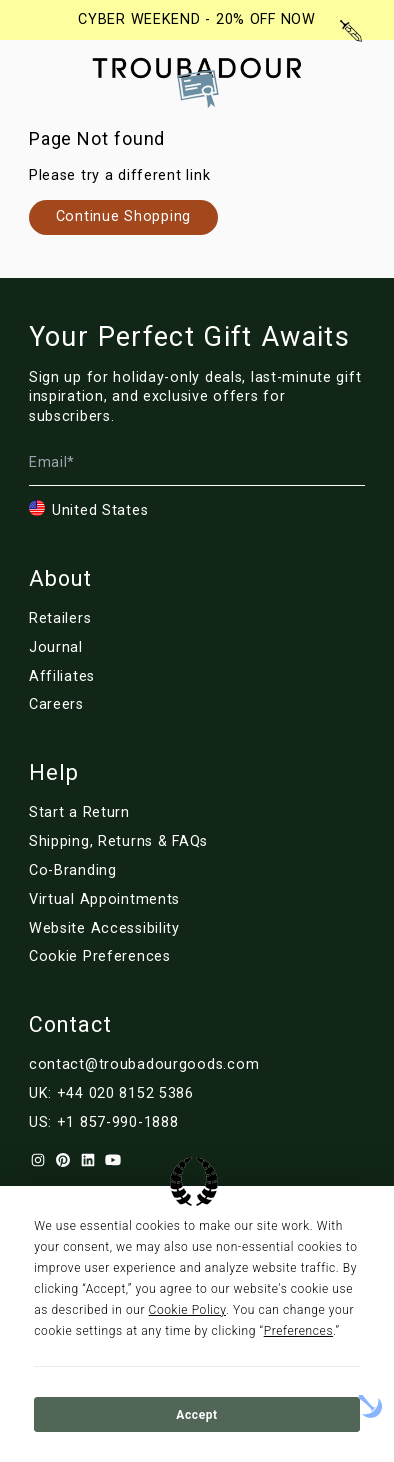 This screenshot has width=394, height=1462. Describe the element at coordinates (370, 1406) in the screenshot. I see `select crescent blade weapon in game inventory` at that location.